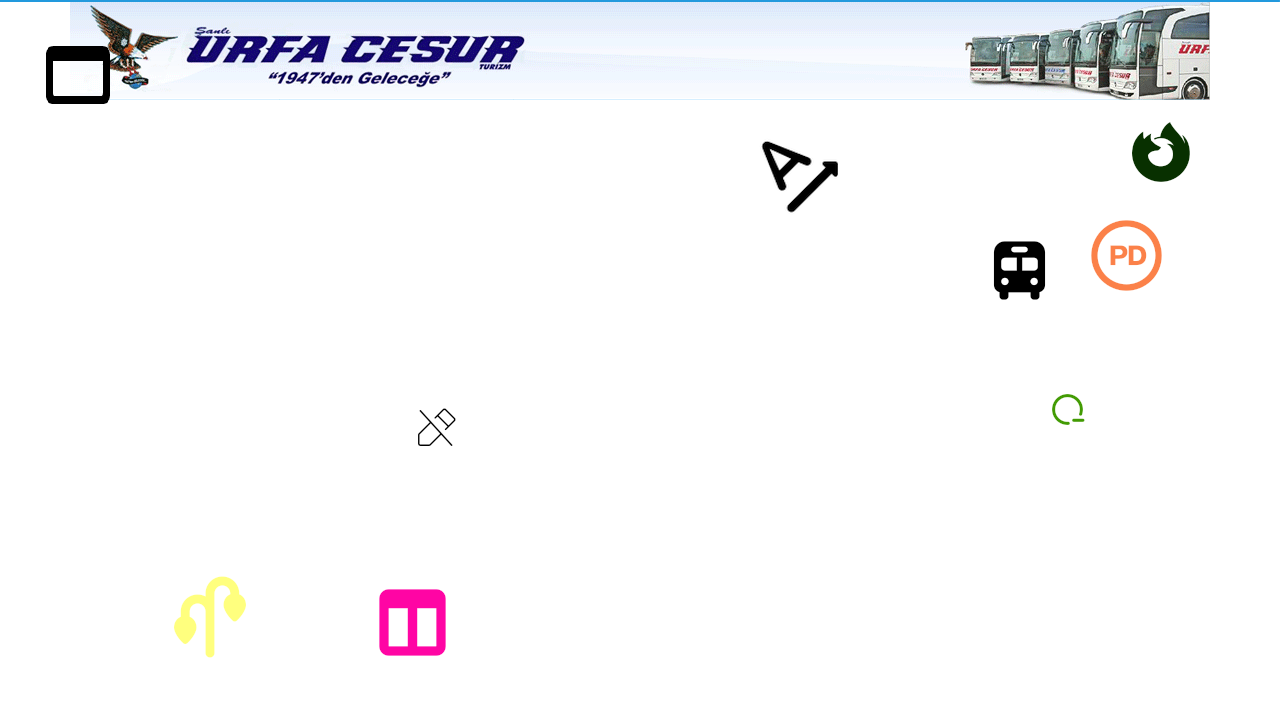 This screenshot has height=720, width=1280. Describe the element at coordinates (798, 174) in the screenshot. I see `rotate text at an upward angle` at that location.